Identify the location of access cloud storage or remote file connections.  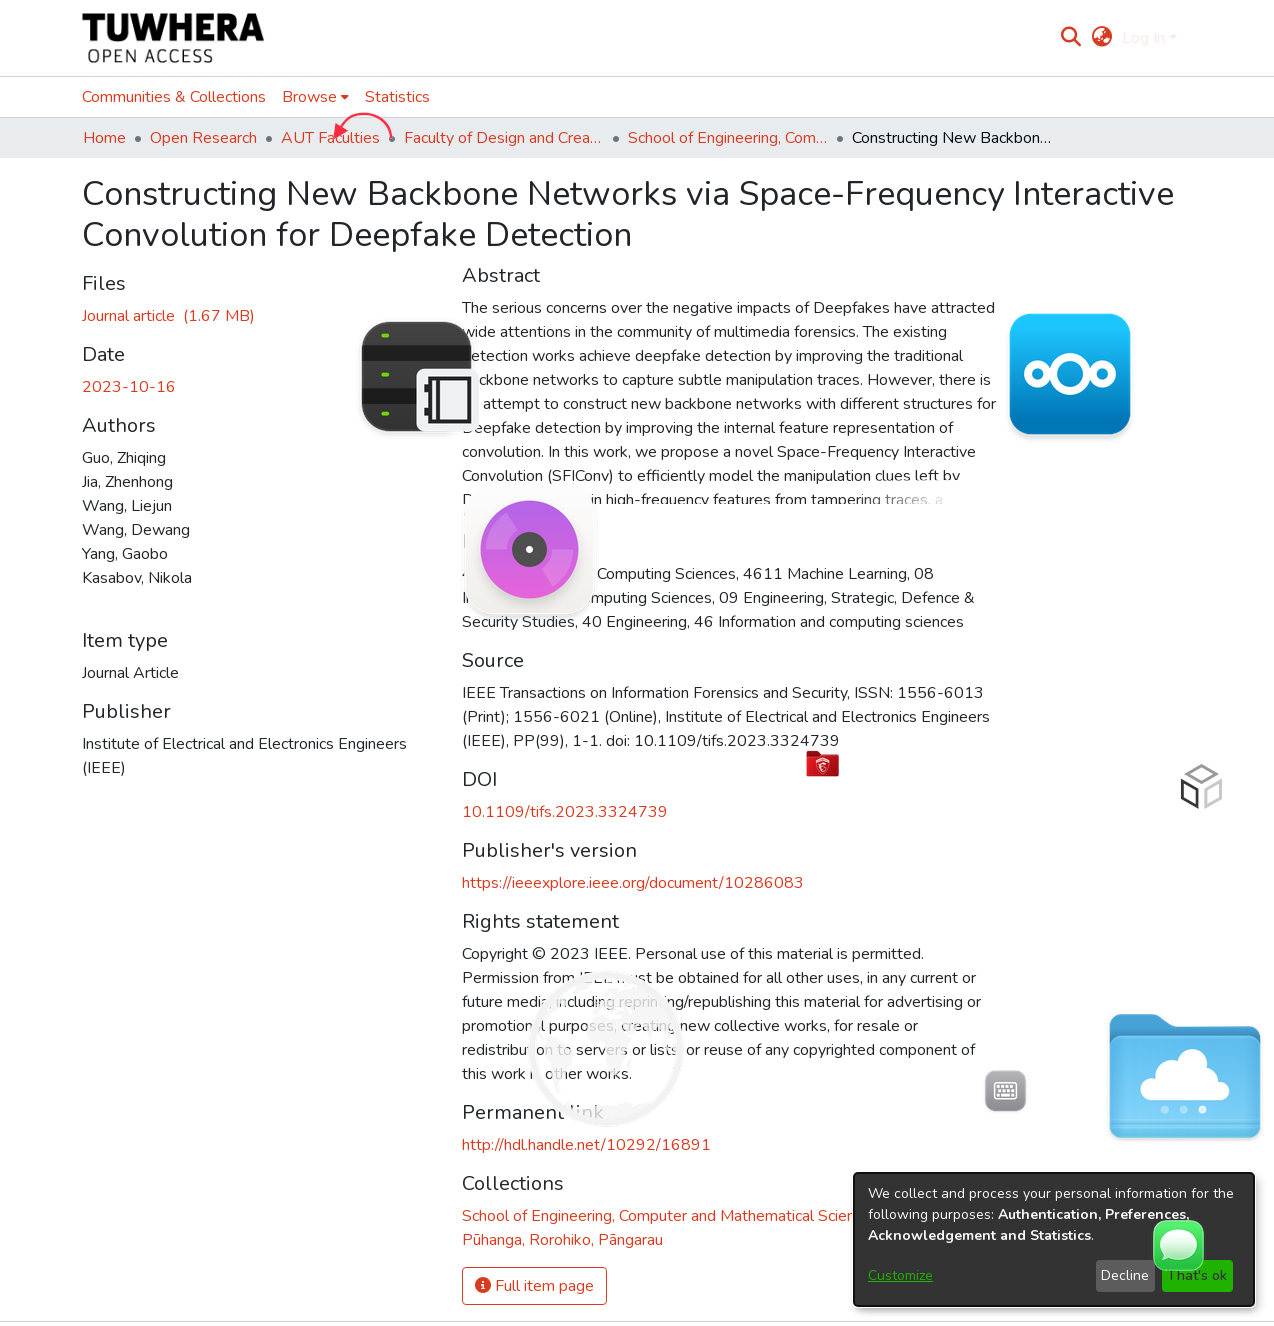
(1185, 1076).